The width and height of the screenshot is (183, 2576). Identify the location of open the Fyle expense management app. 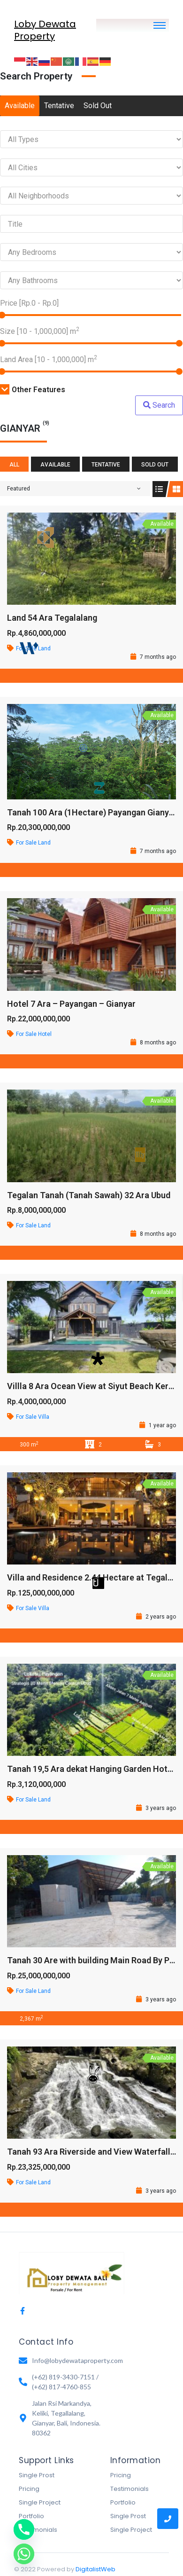
(98, 1583).